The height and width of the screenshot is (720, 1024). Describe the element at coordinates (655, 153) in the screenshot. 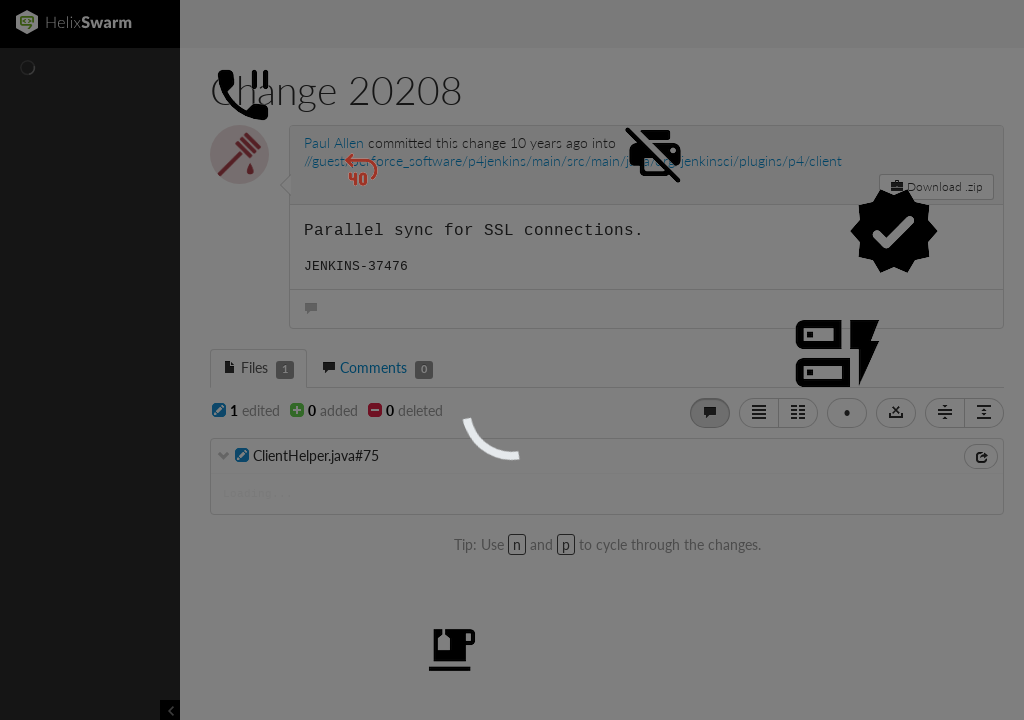

I see `printing is currently unavailable` at that location.